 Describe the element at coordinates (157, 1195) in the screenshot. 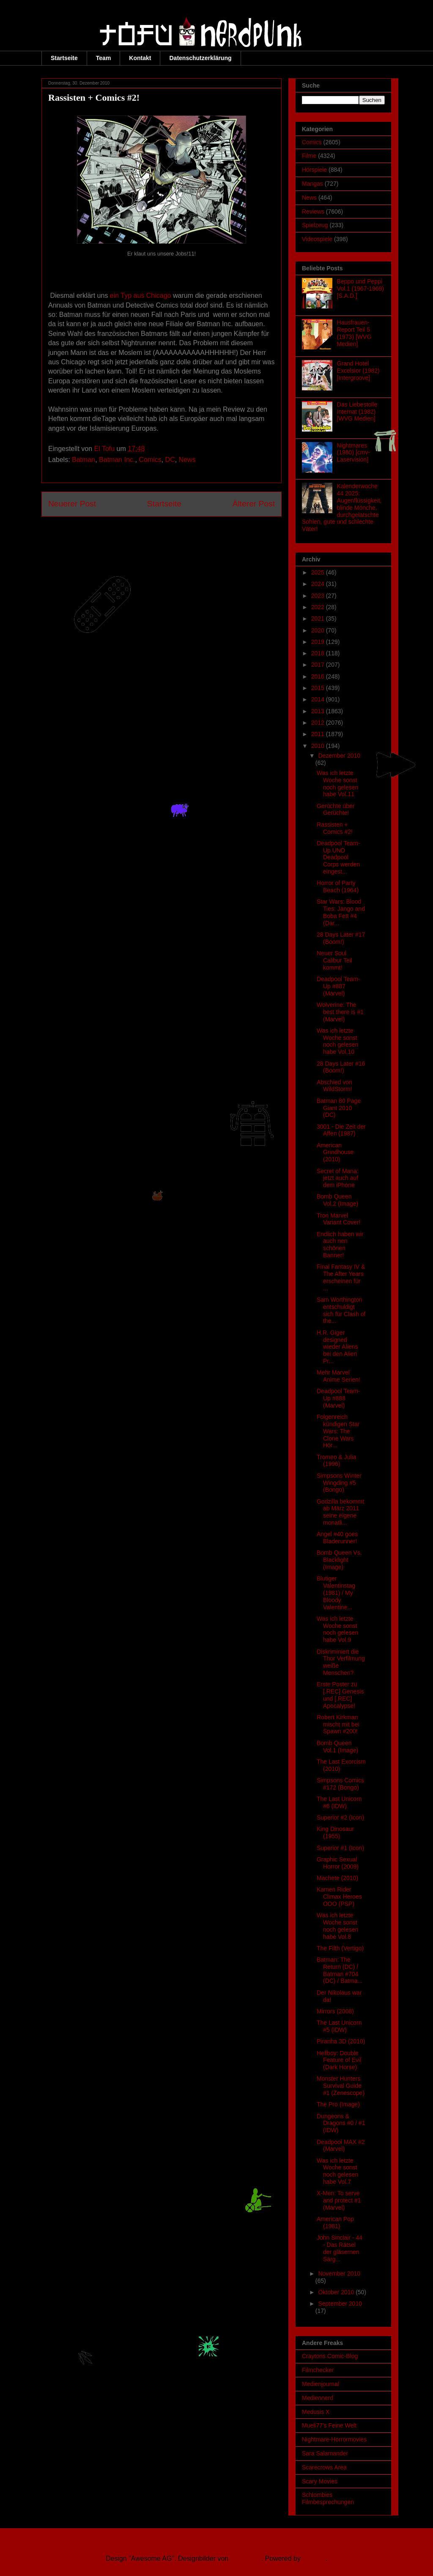

I see `view healthy food or nutrition options` at that location.